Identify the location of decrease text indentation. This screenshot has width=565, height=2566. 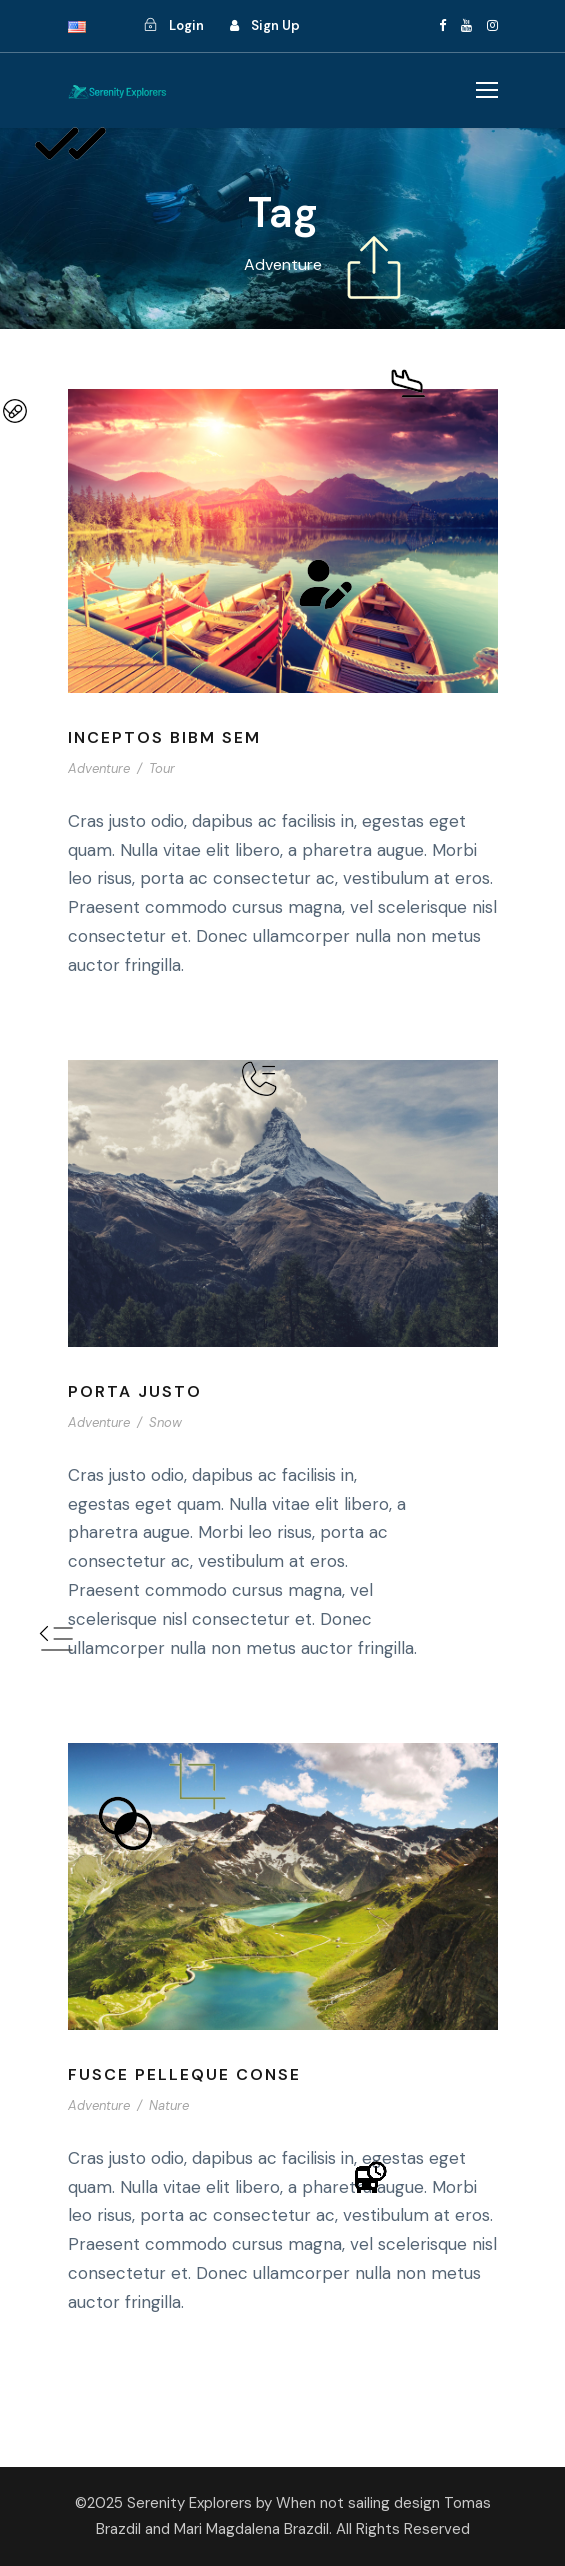
(57, 1639).